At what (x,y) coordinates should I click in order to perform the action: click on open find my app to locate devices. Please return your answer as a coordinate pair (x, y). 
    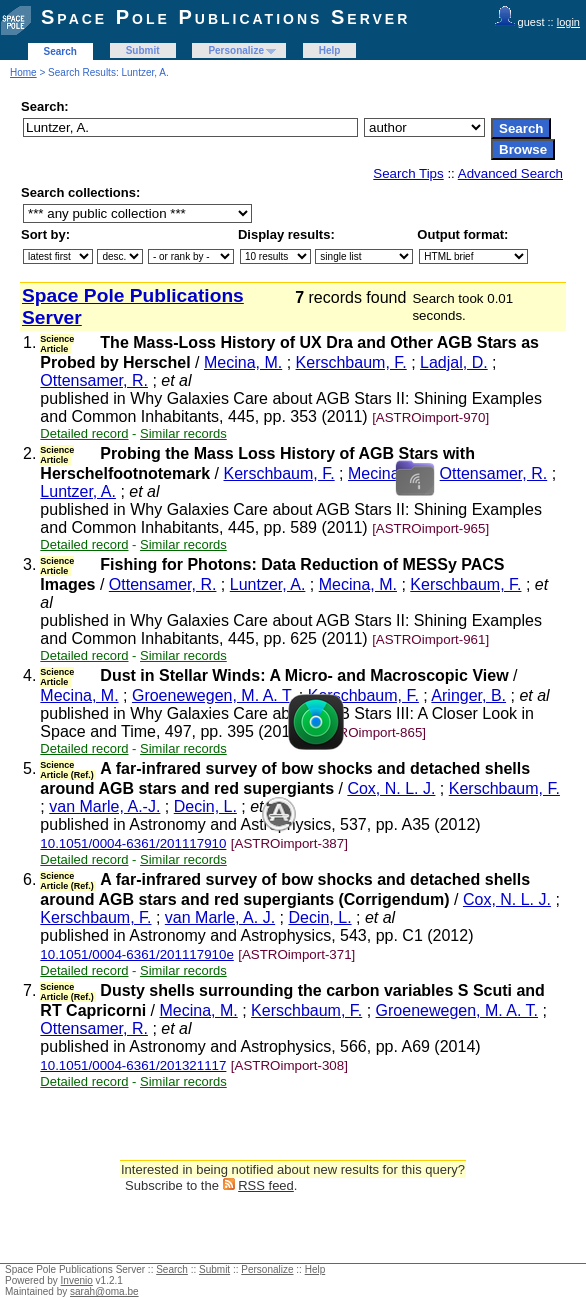
    Looking at the image, I should click on (316, 722).